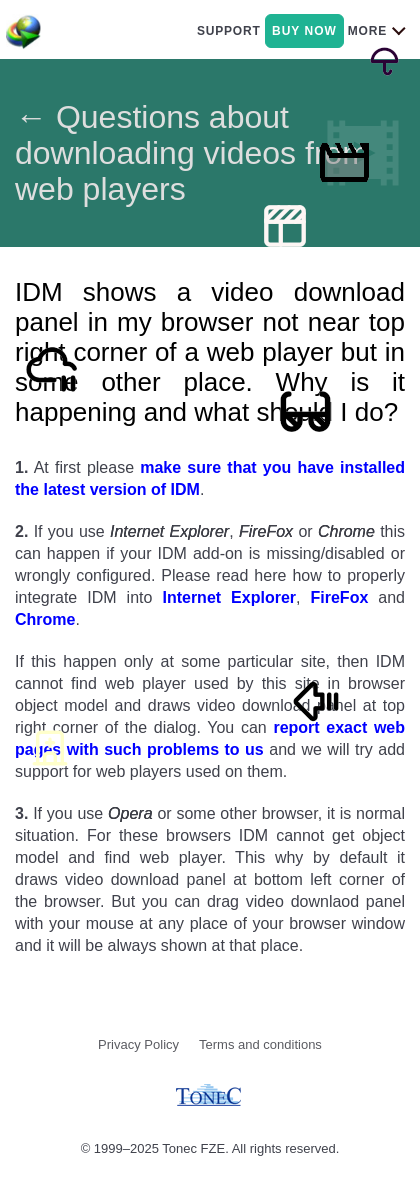 The width and height of the screenshot is (420, 1204). I want to click on find nearby hospitals or medical facilities, so click(50, 748).